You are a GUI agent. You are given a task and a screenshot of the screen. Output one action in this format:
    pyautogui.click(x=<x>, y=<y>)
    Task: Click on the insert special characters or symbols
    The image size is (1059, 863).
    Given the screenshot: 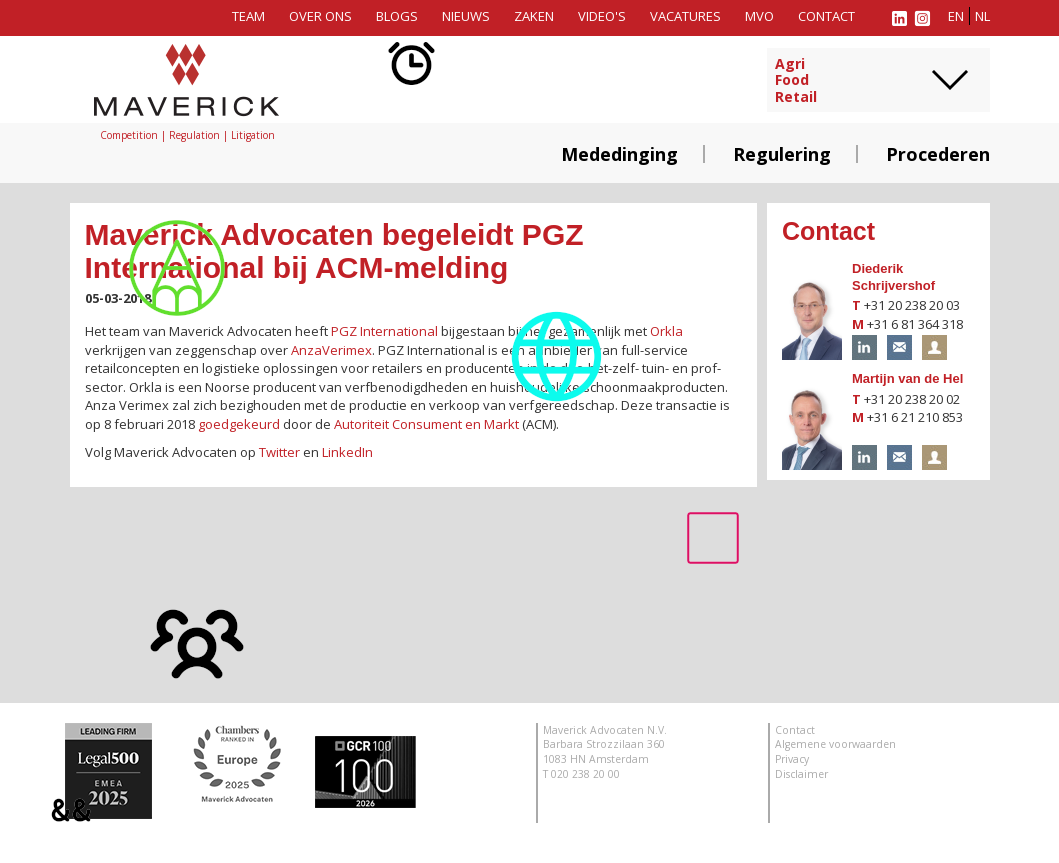 What is the action you would take?
    pyautogui.click(x=71, y=811)
    